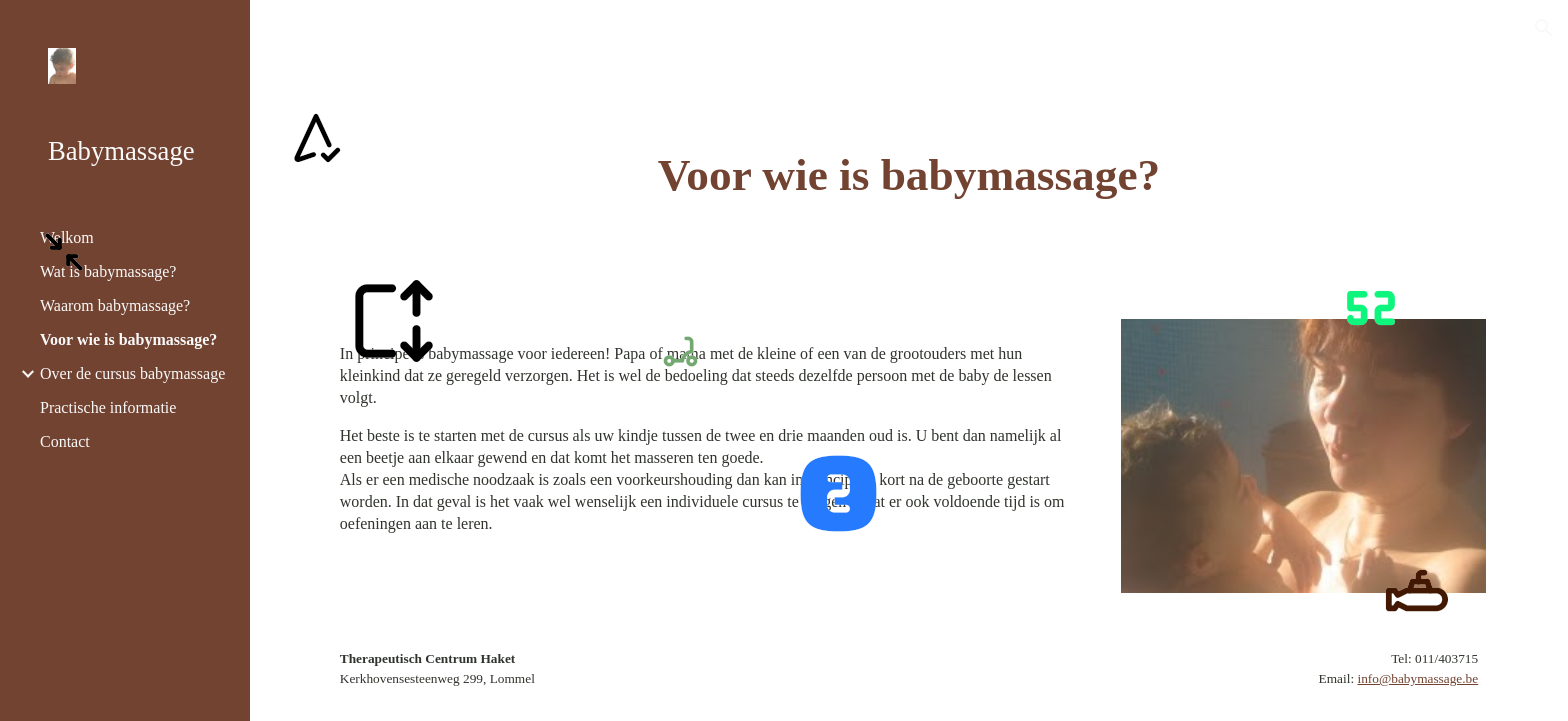  I want to click on navigate to underwater or submarine-related content, so click(1415, 593).